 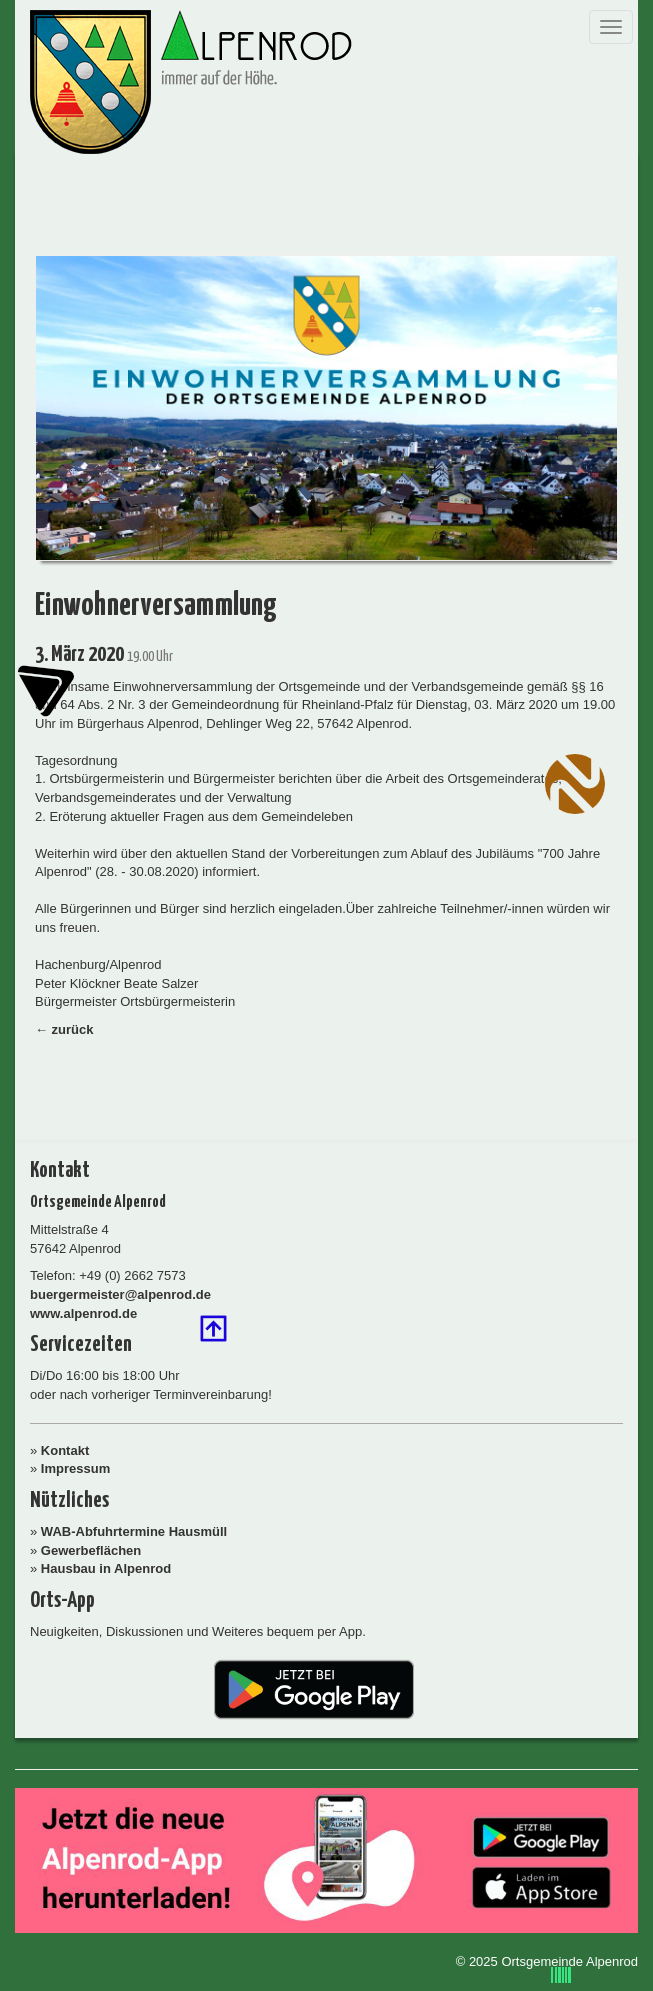 I want to click on open ProtonVPN app, so click(x=46, y=691).